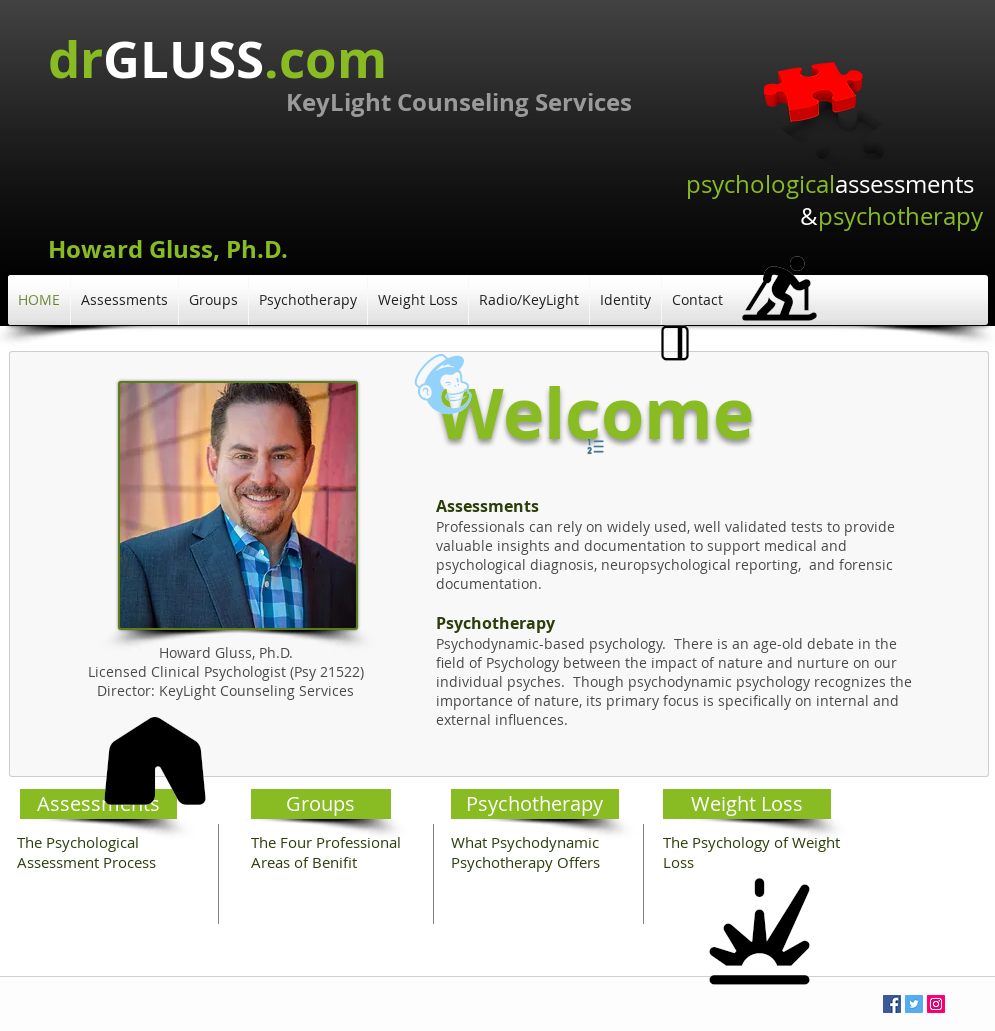 This screenshot has height=1031, width=995. I want to click on access nordic skiing trails or activities, so click(779, 287).